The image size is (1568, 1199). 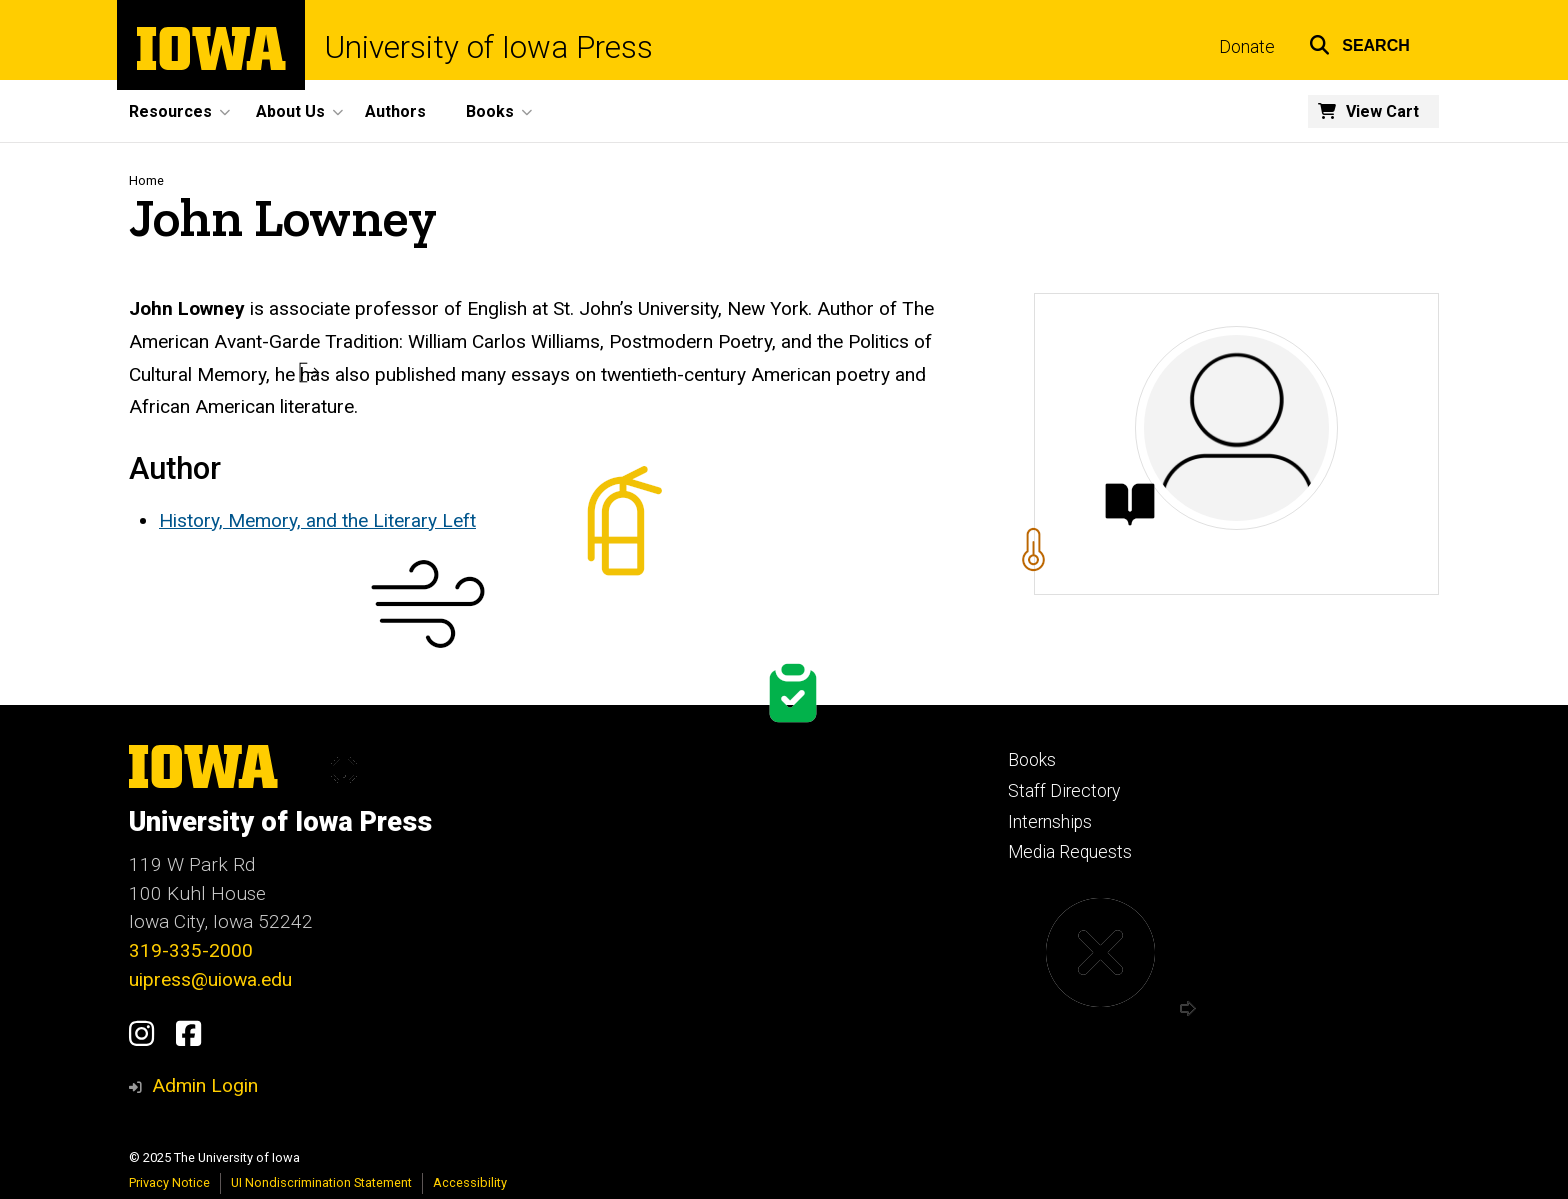 What do you see at coordinates (619, 522) in the screenshot?
I see `access fire safety information` at bounding box center [619, 522].